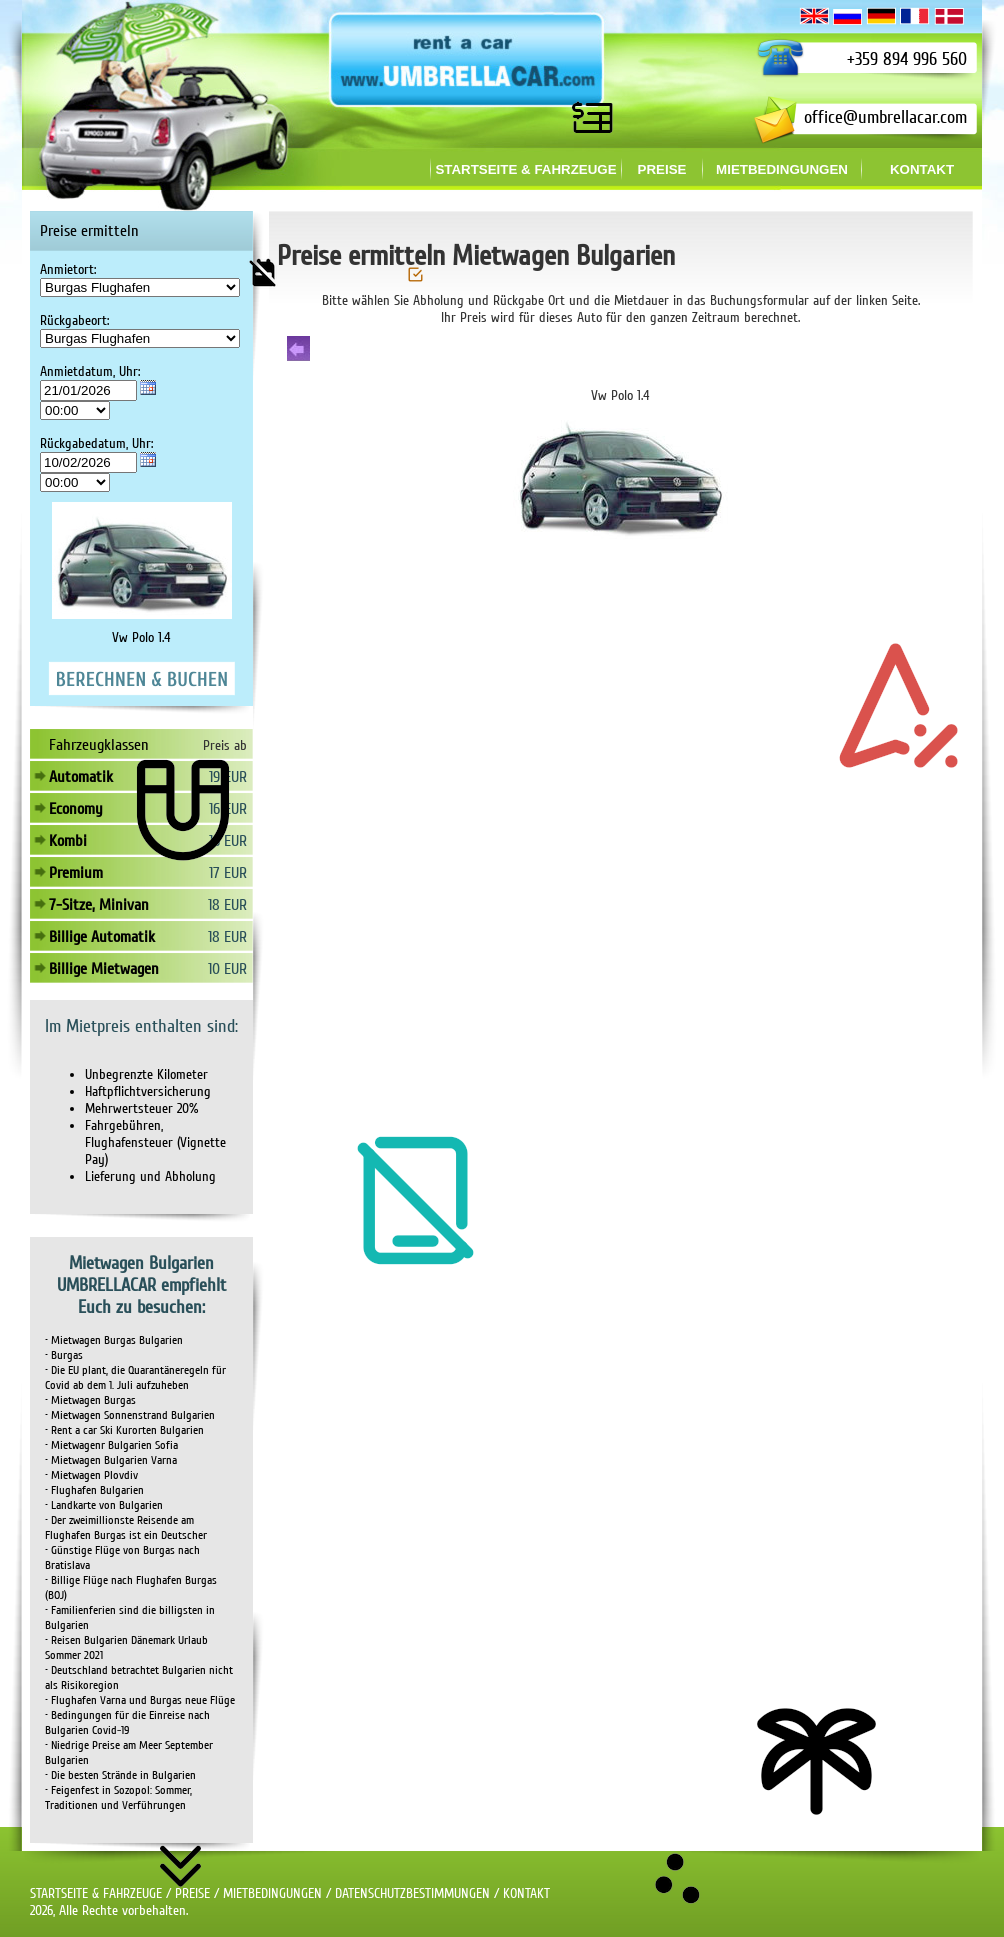  Describe the element at coordinates (678, 1879) in the screenshot. I see `view data as a scatter plot chart` at that location.